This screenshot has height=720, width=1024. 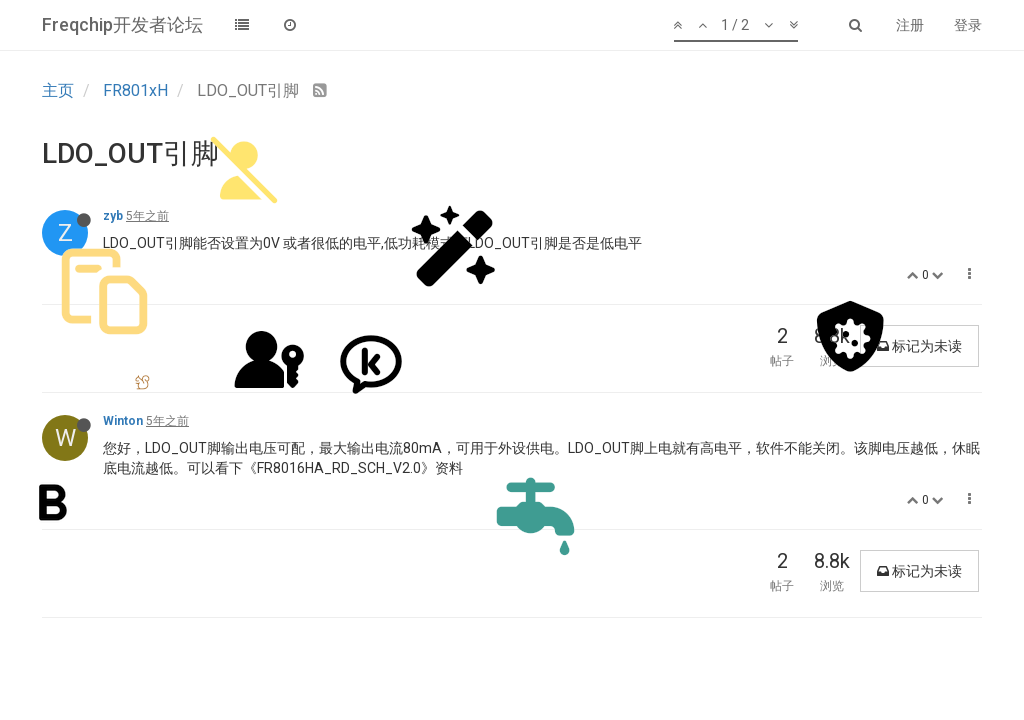 What do you see at coordinates (852, 336) in the screenshot?
I see `virus protection or antivirus security status` at bounding box center [852, 336].